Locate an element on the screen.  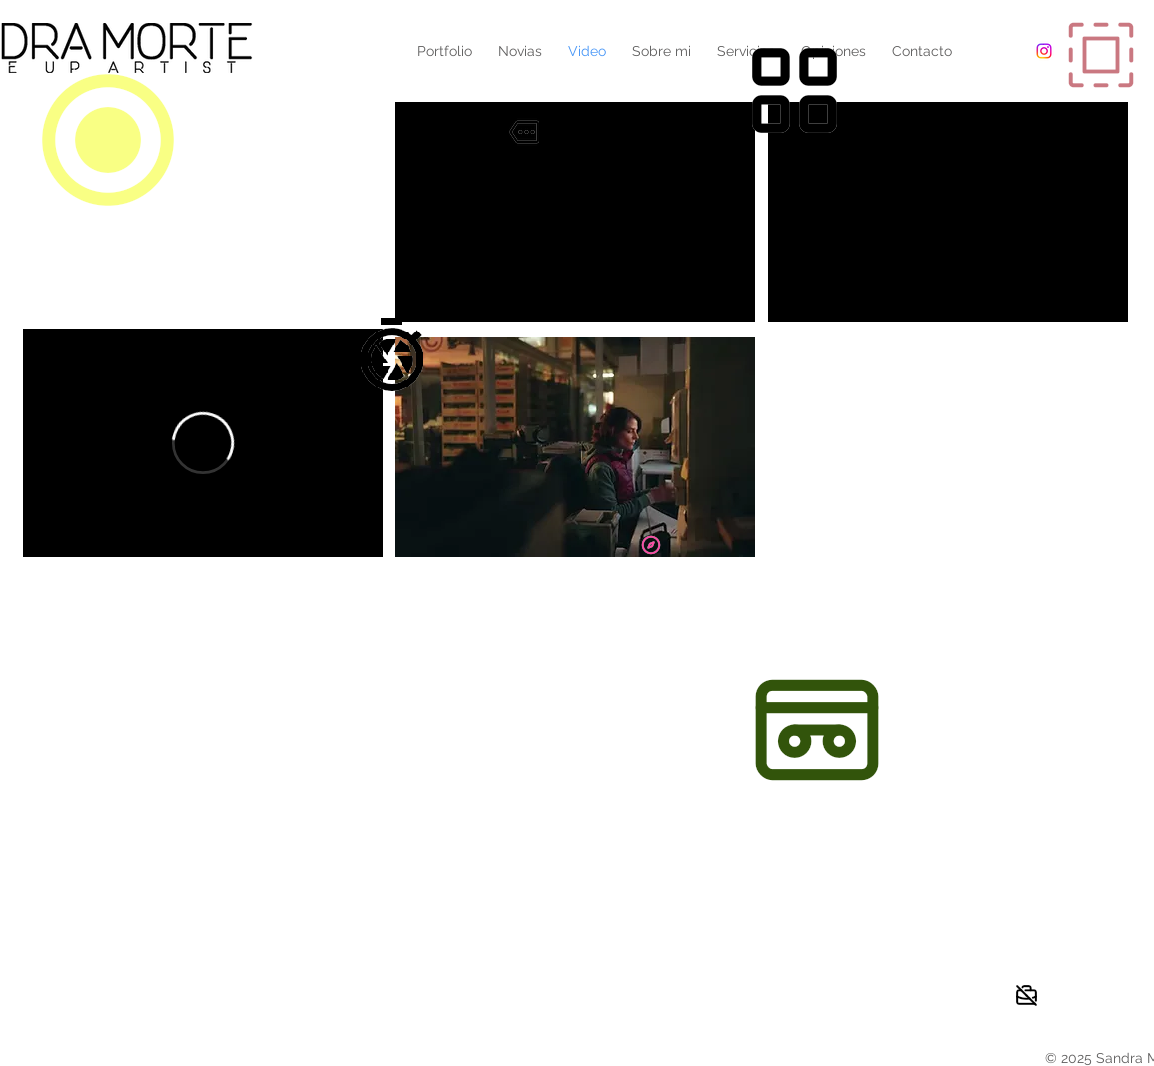
selected radio button option is located at coordinates (108, 140).